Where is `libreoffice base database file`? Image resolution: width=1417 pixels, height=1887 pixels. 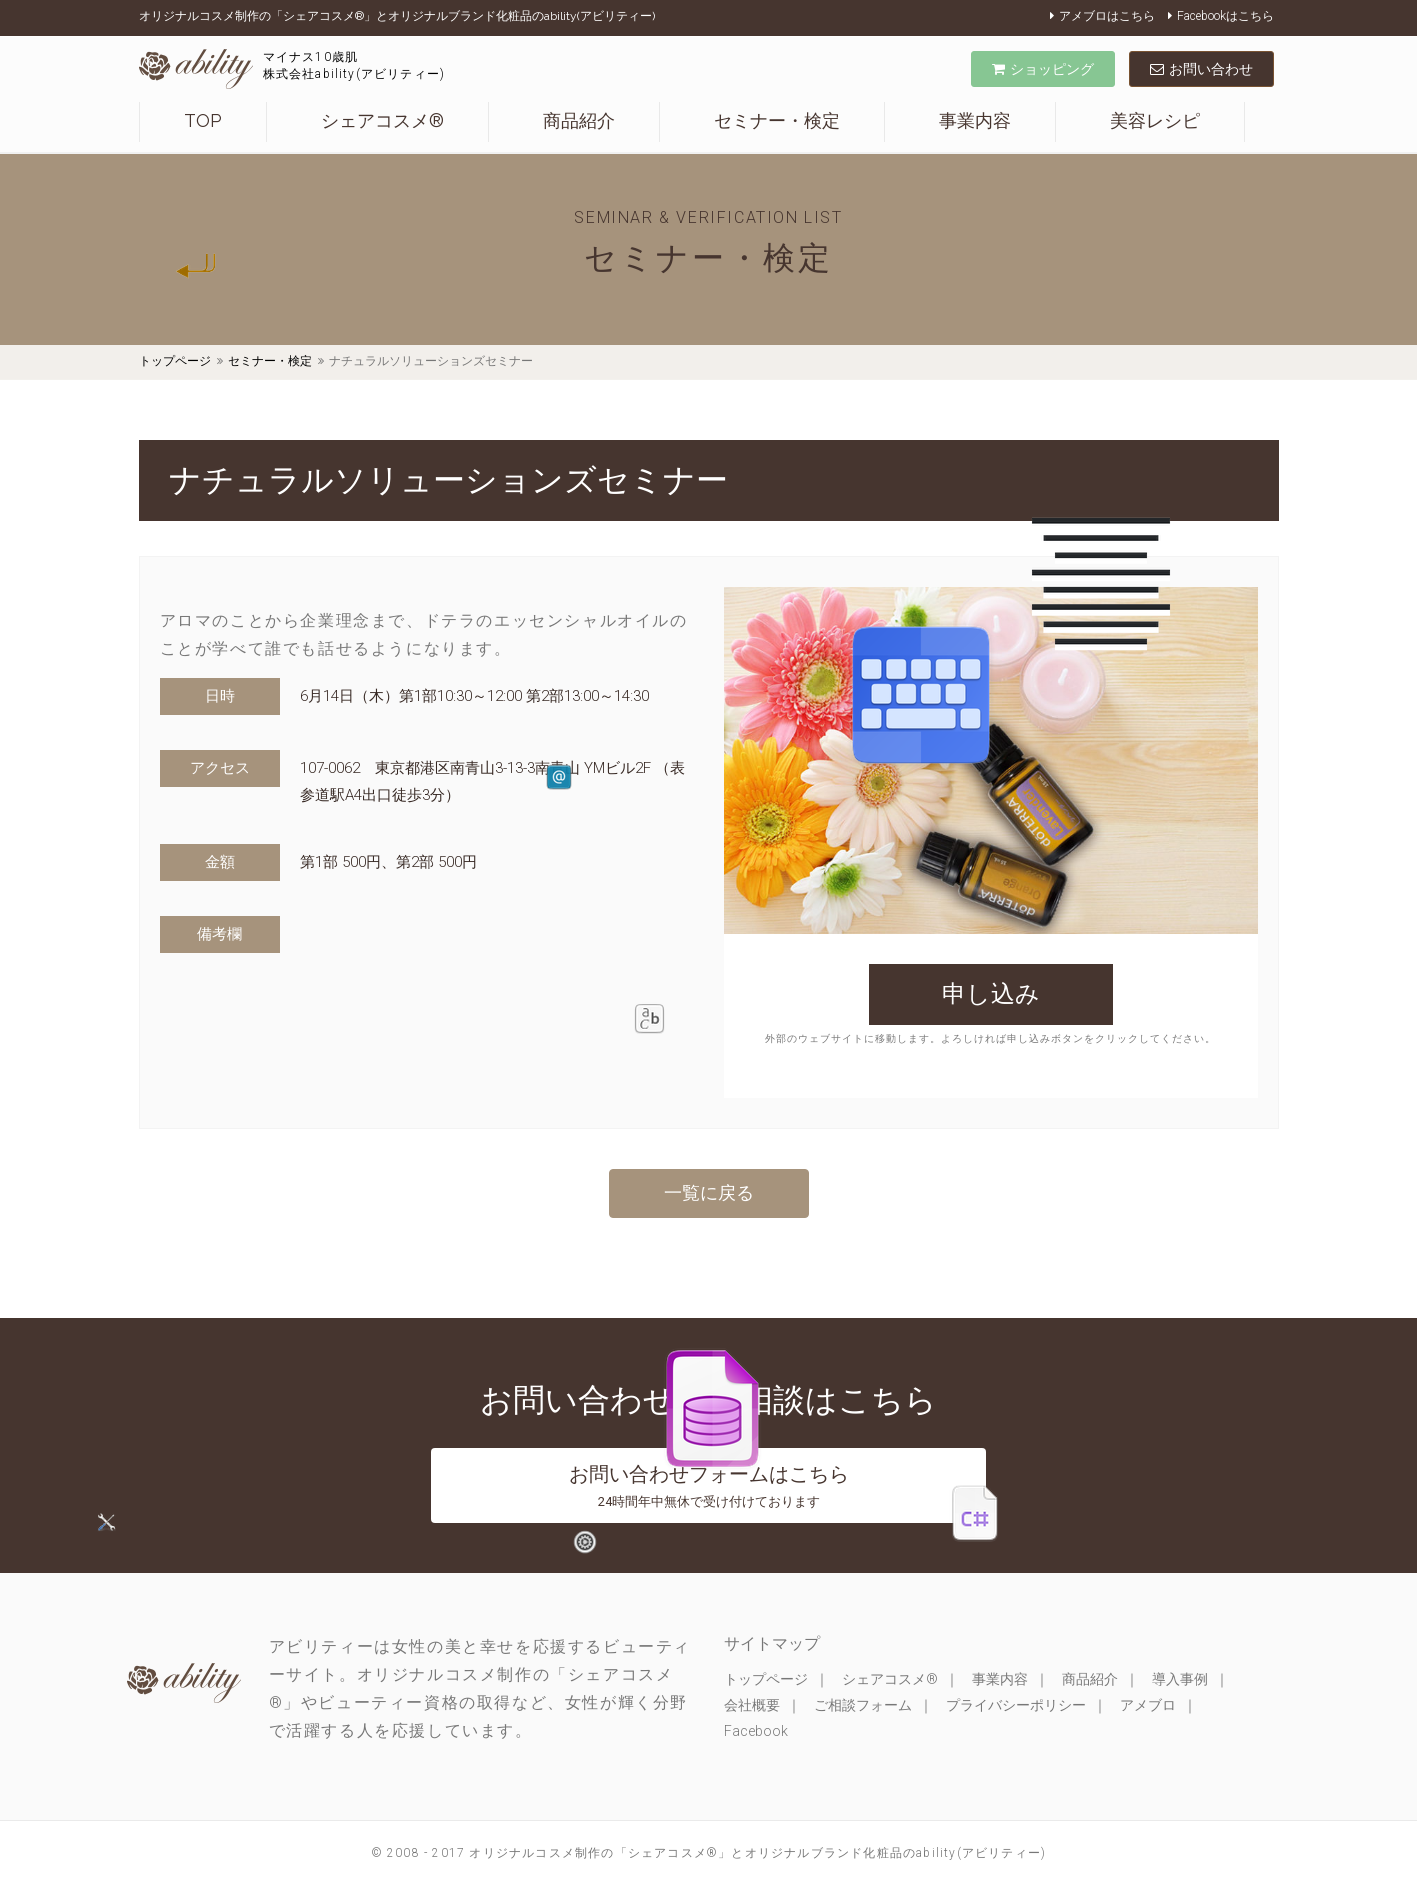 libreoffice base database file is located at coordinates (712, 1408).